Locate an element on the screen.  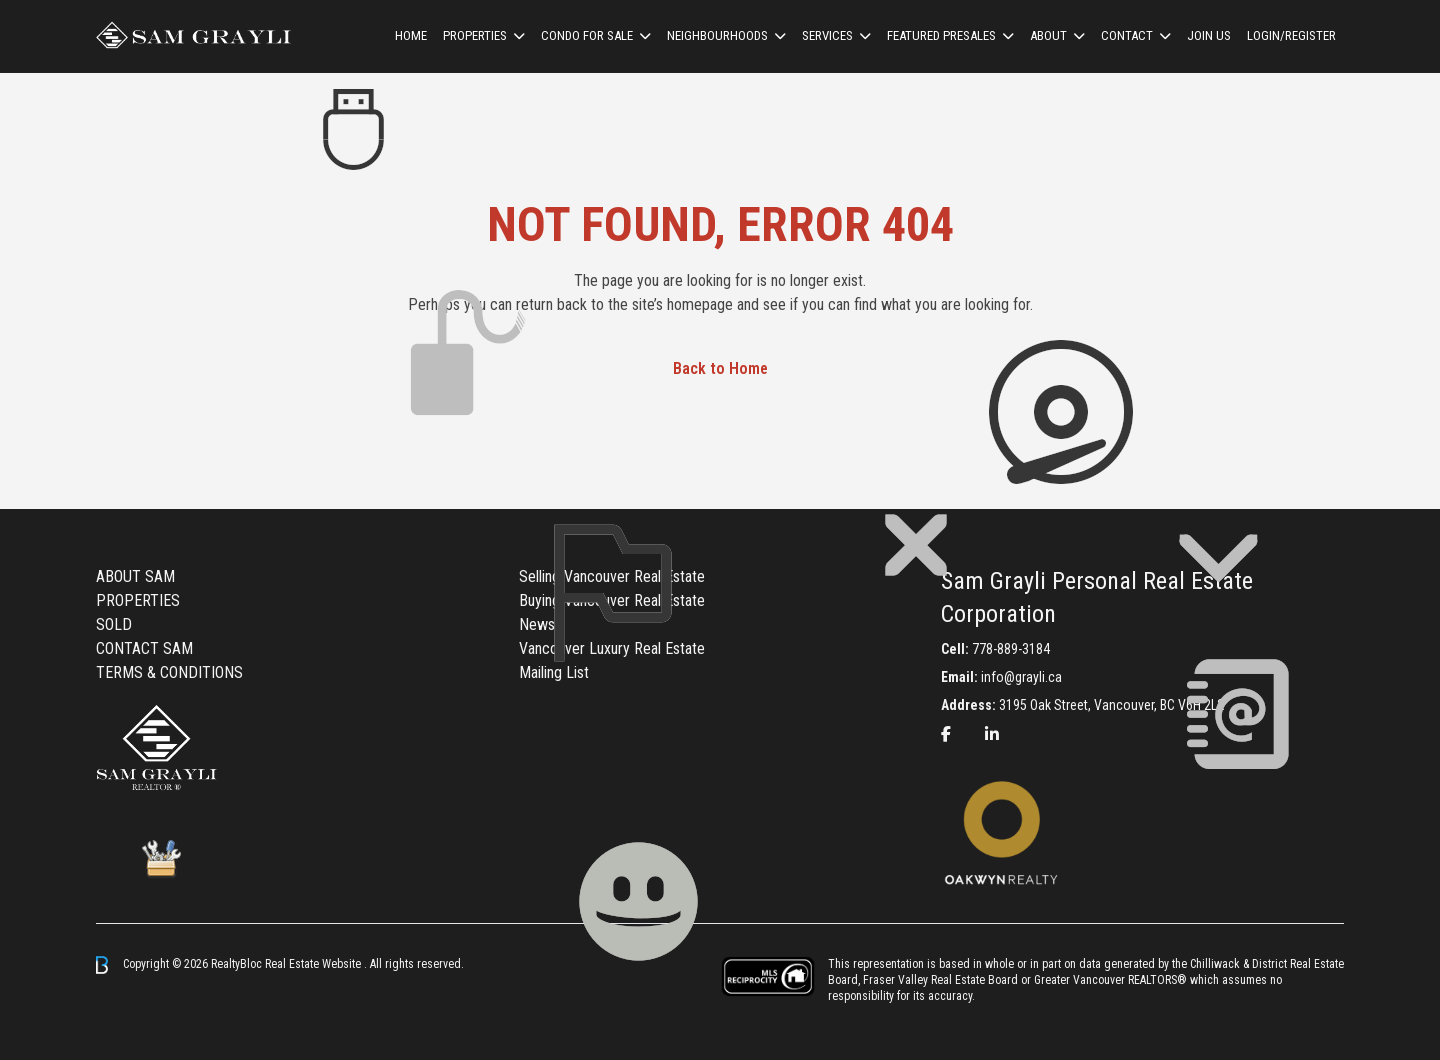
access removable media settings is located at coordinates (353, 129).